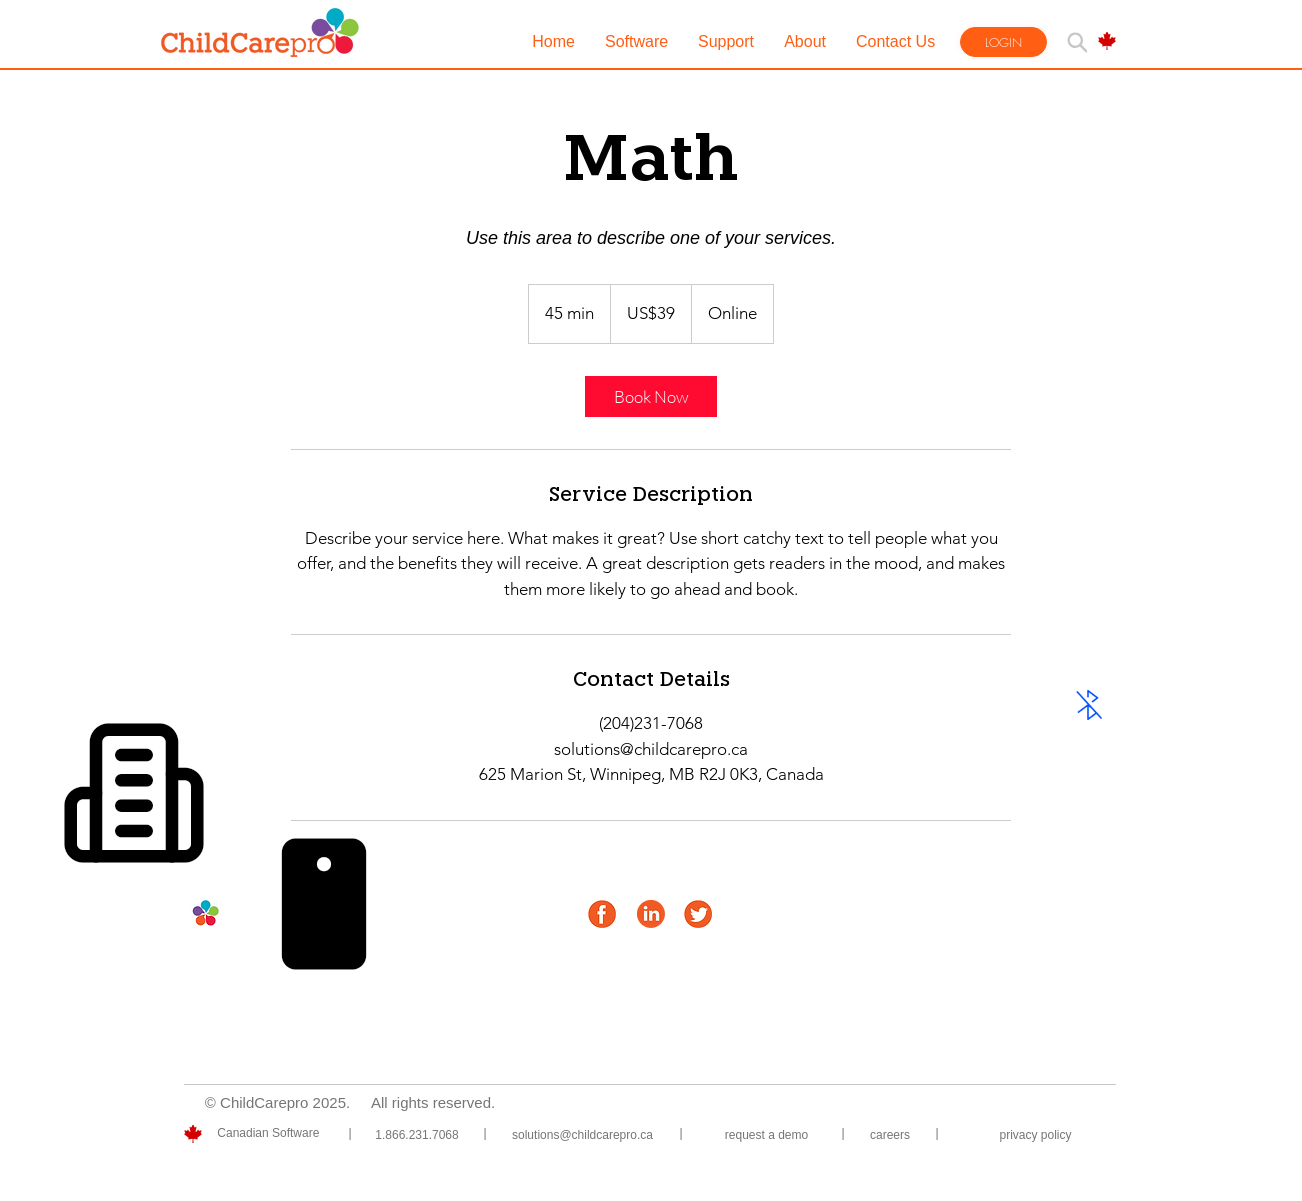 The width and height of the screenshot is (1302, 1201). I want to click on bluetooth is disabled or turned off, so click(1088, 705).